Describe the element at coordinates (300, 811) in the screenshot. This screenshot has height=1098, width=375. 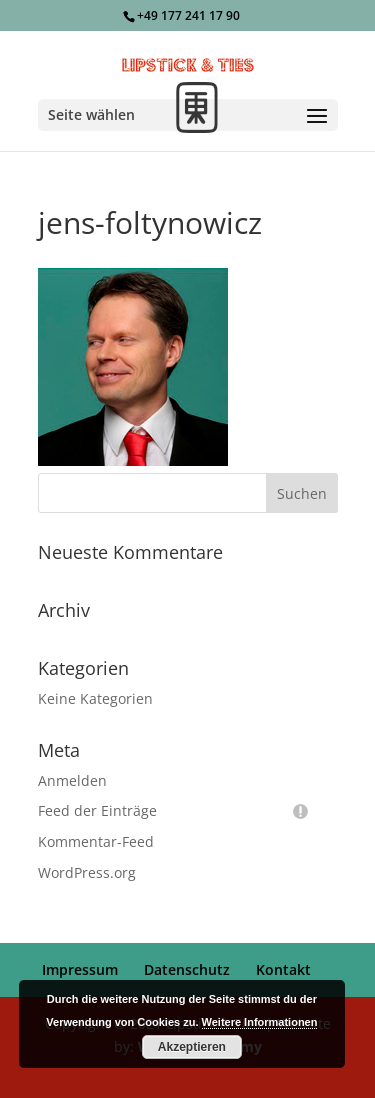
I see `indicates important or priority content` at that location.